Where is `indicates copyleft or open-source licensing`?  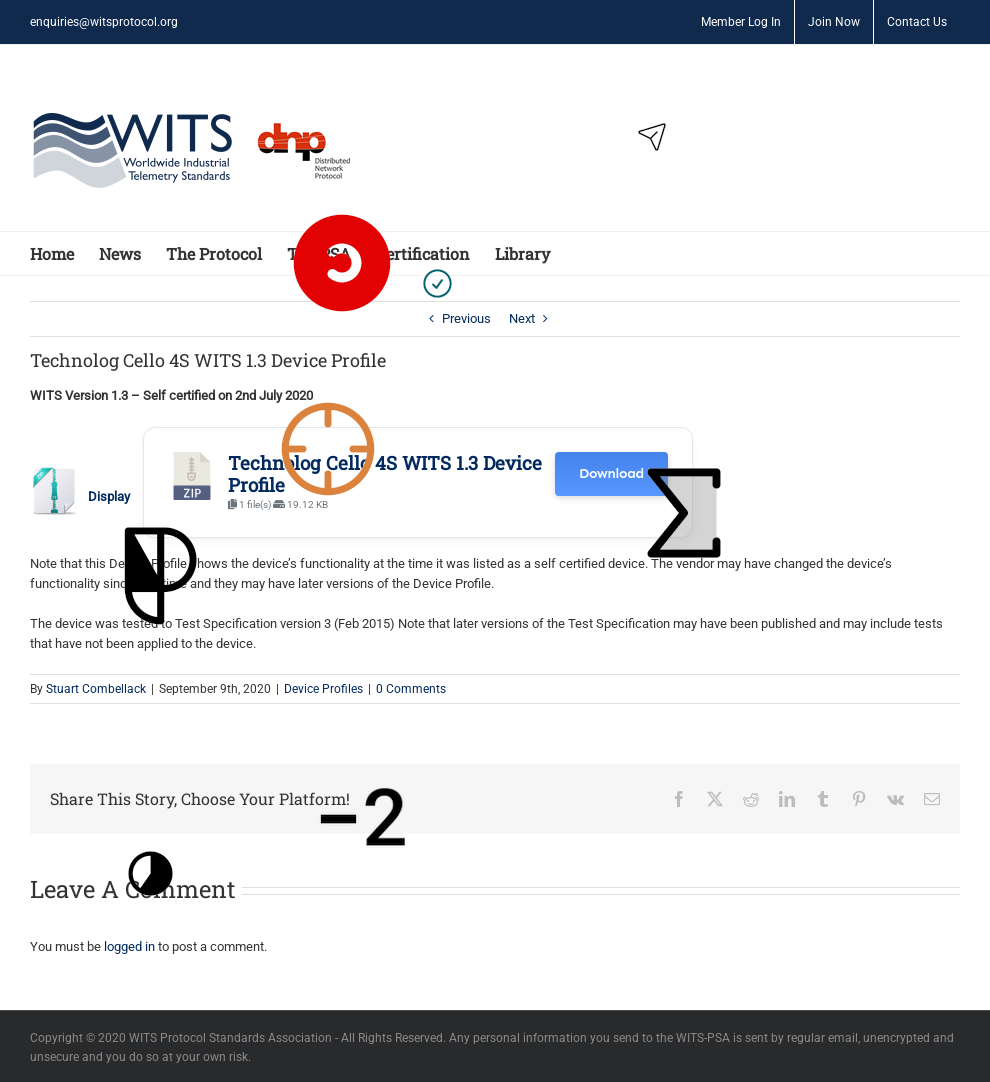
indicates copyleft or open-source licensing is located at coordinates (342, 263).